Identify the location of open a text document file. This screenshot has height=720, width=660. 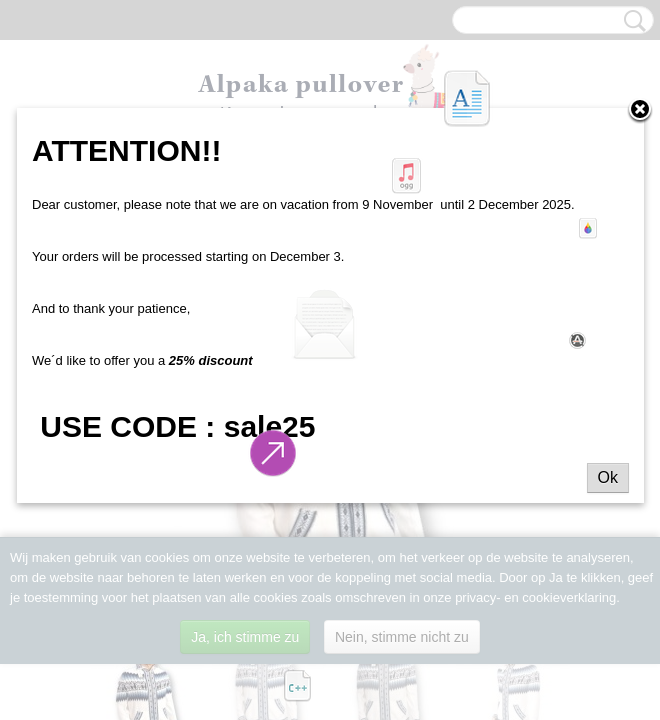
(467, 98).